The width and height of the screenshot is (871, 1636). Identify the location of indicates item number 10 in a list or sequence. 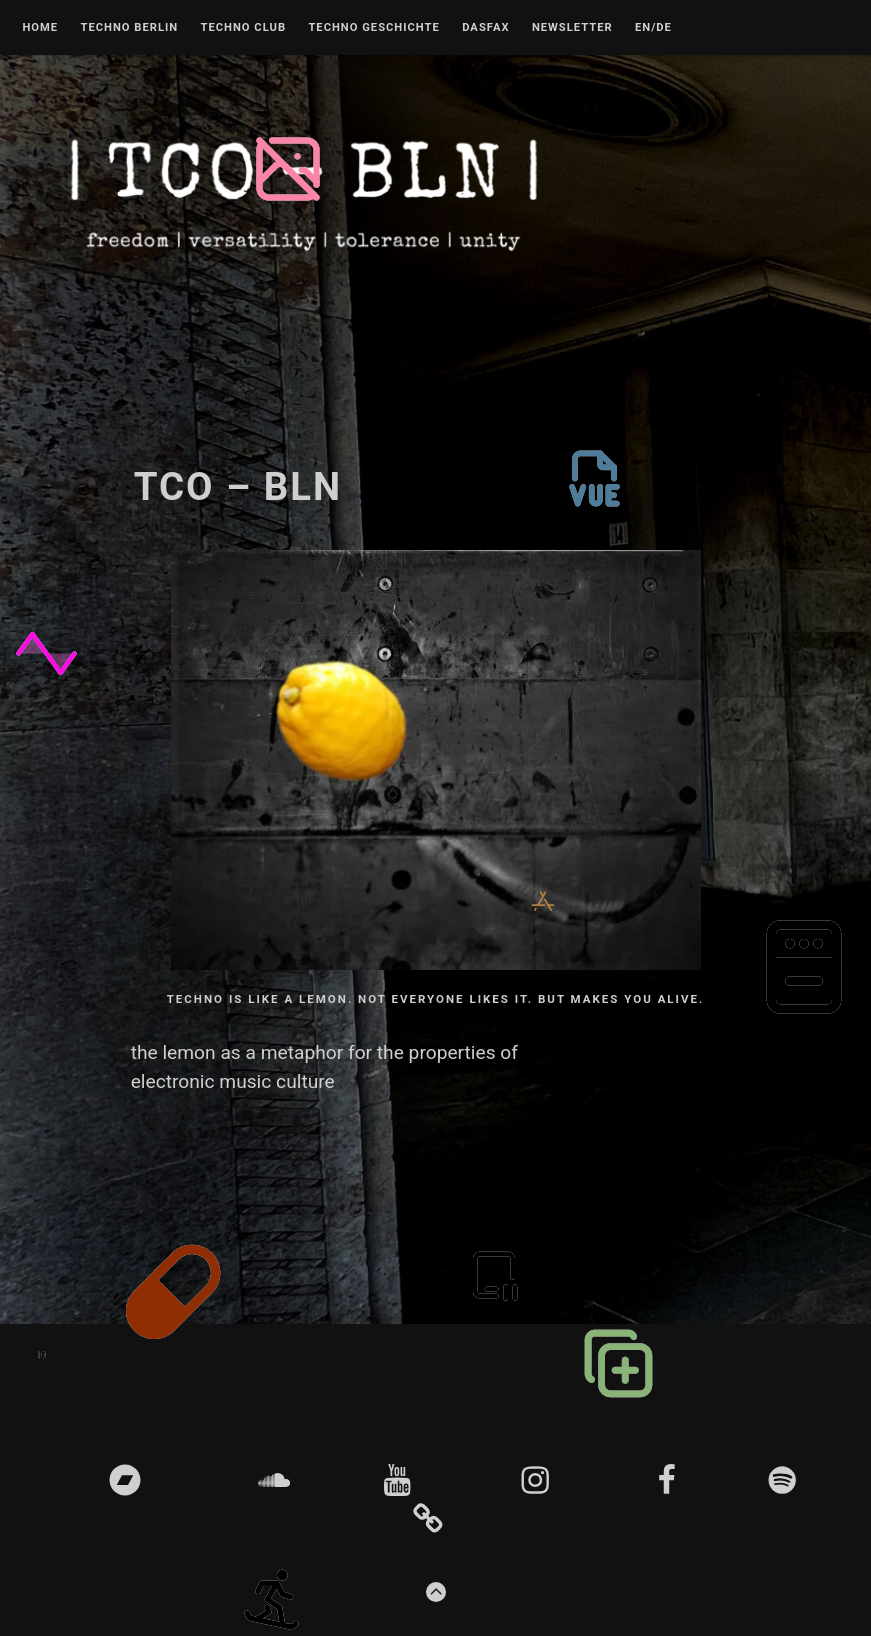
(41, 1355).